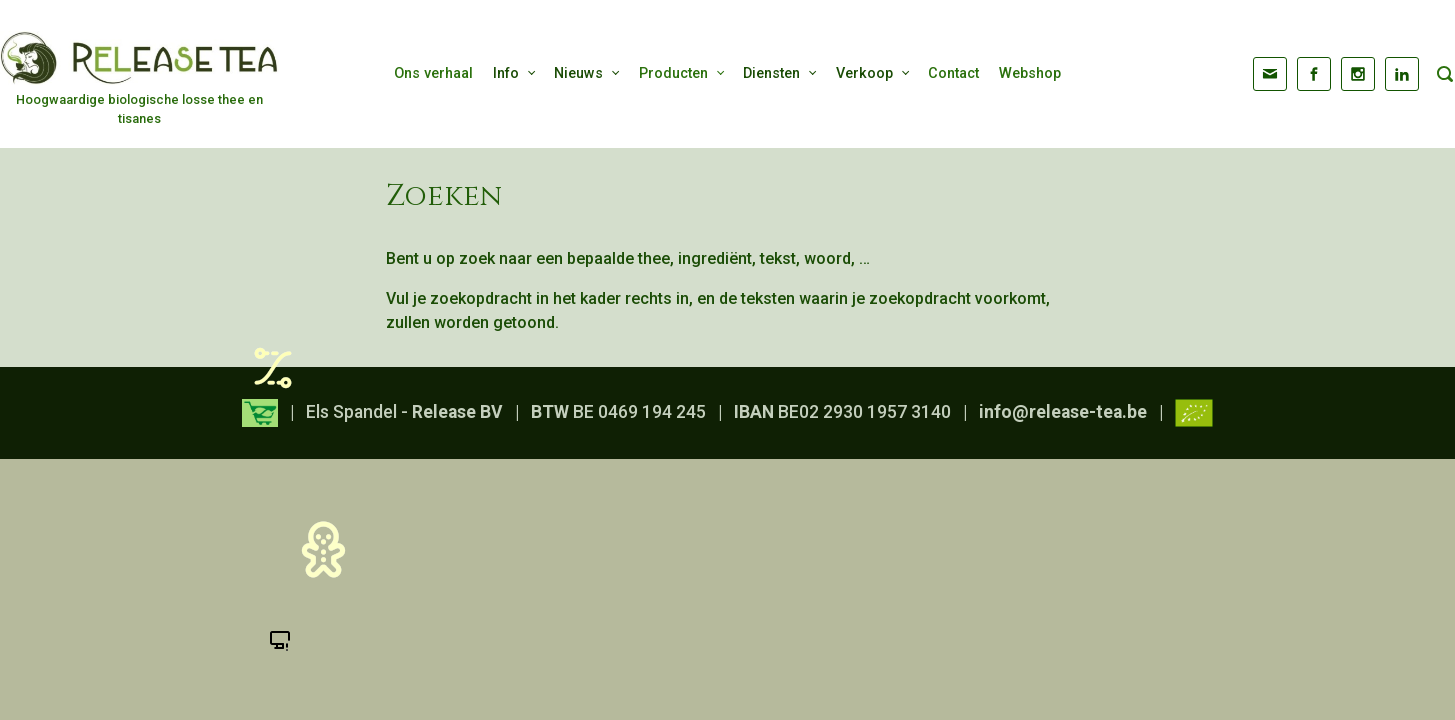  Describe the element at coordinates (280, 640) in the screenshot. I see `indicates a desktop device error or warning` at that location.